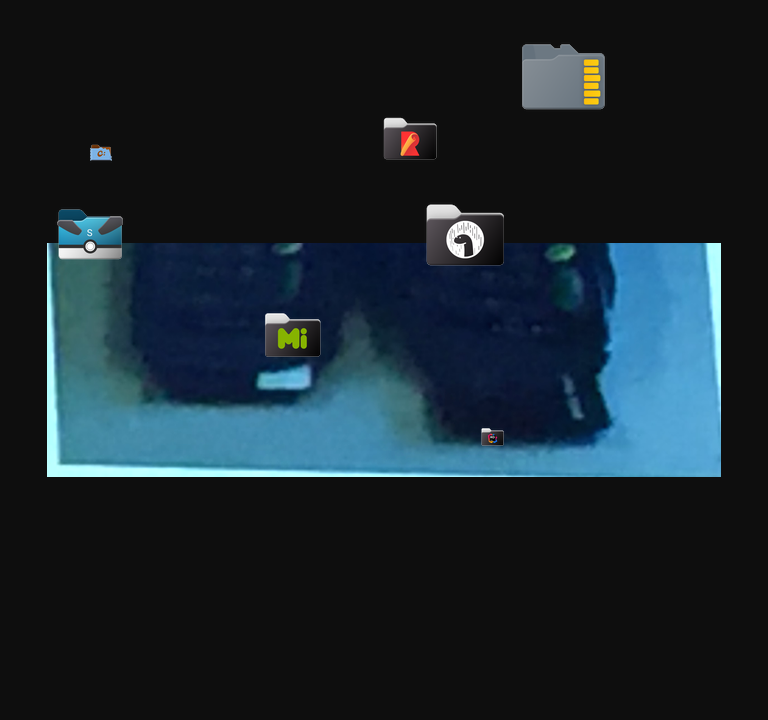 The image size is (768, 720). Describe the element at coordinates (563, 79) in the screenshot. I see `open files stored on sd card` at that location.